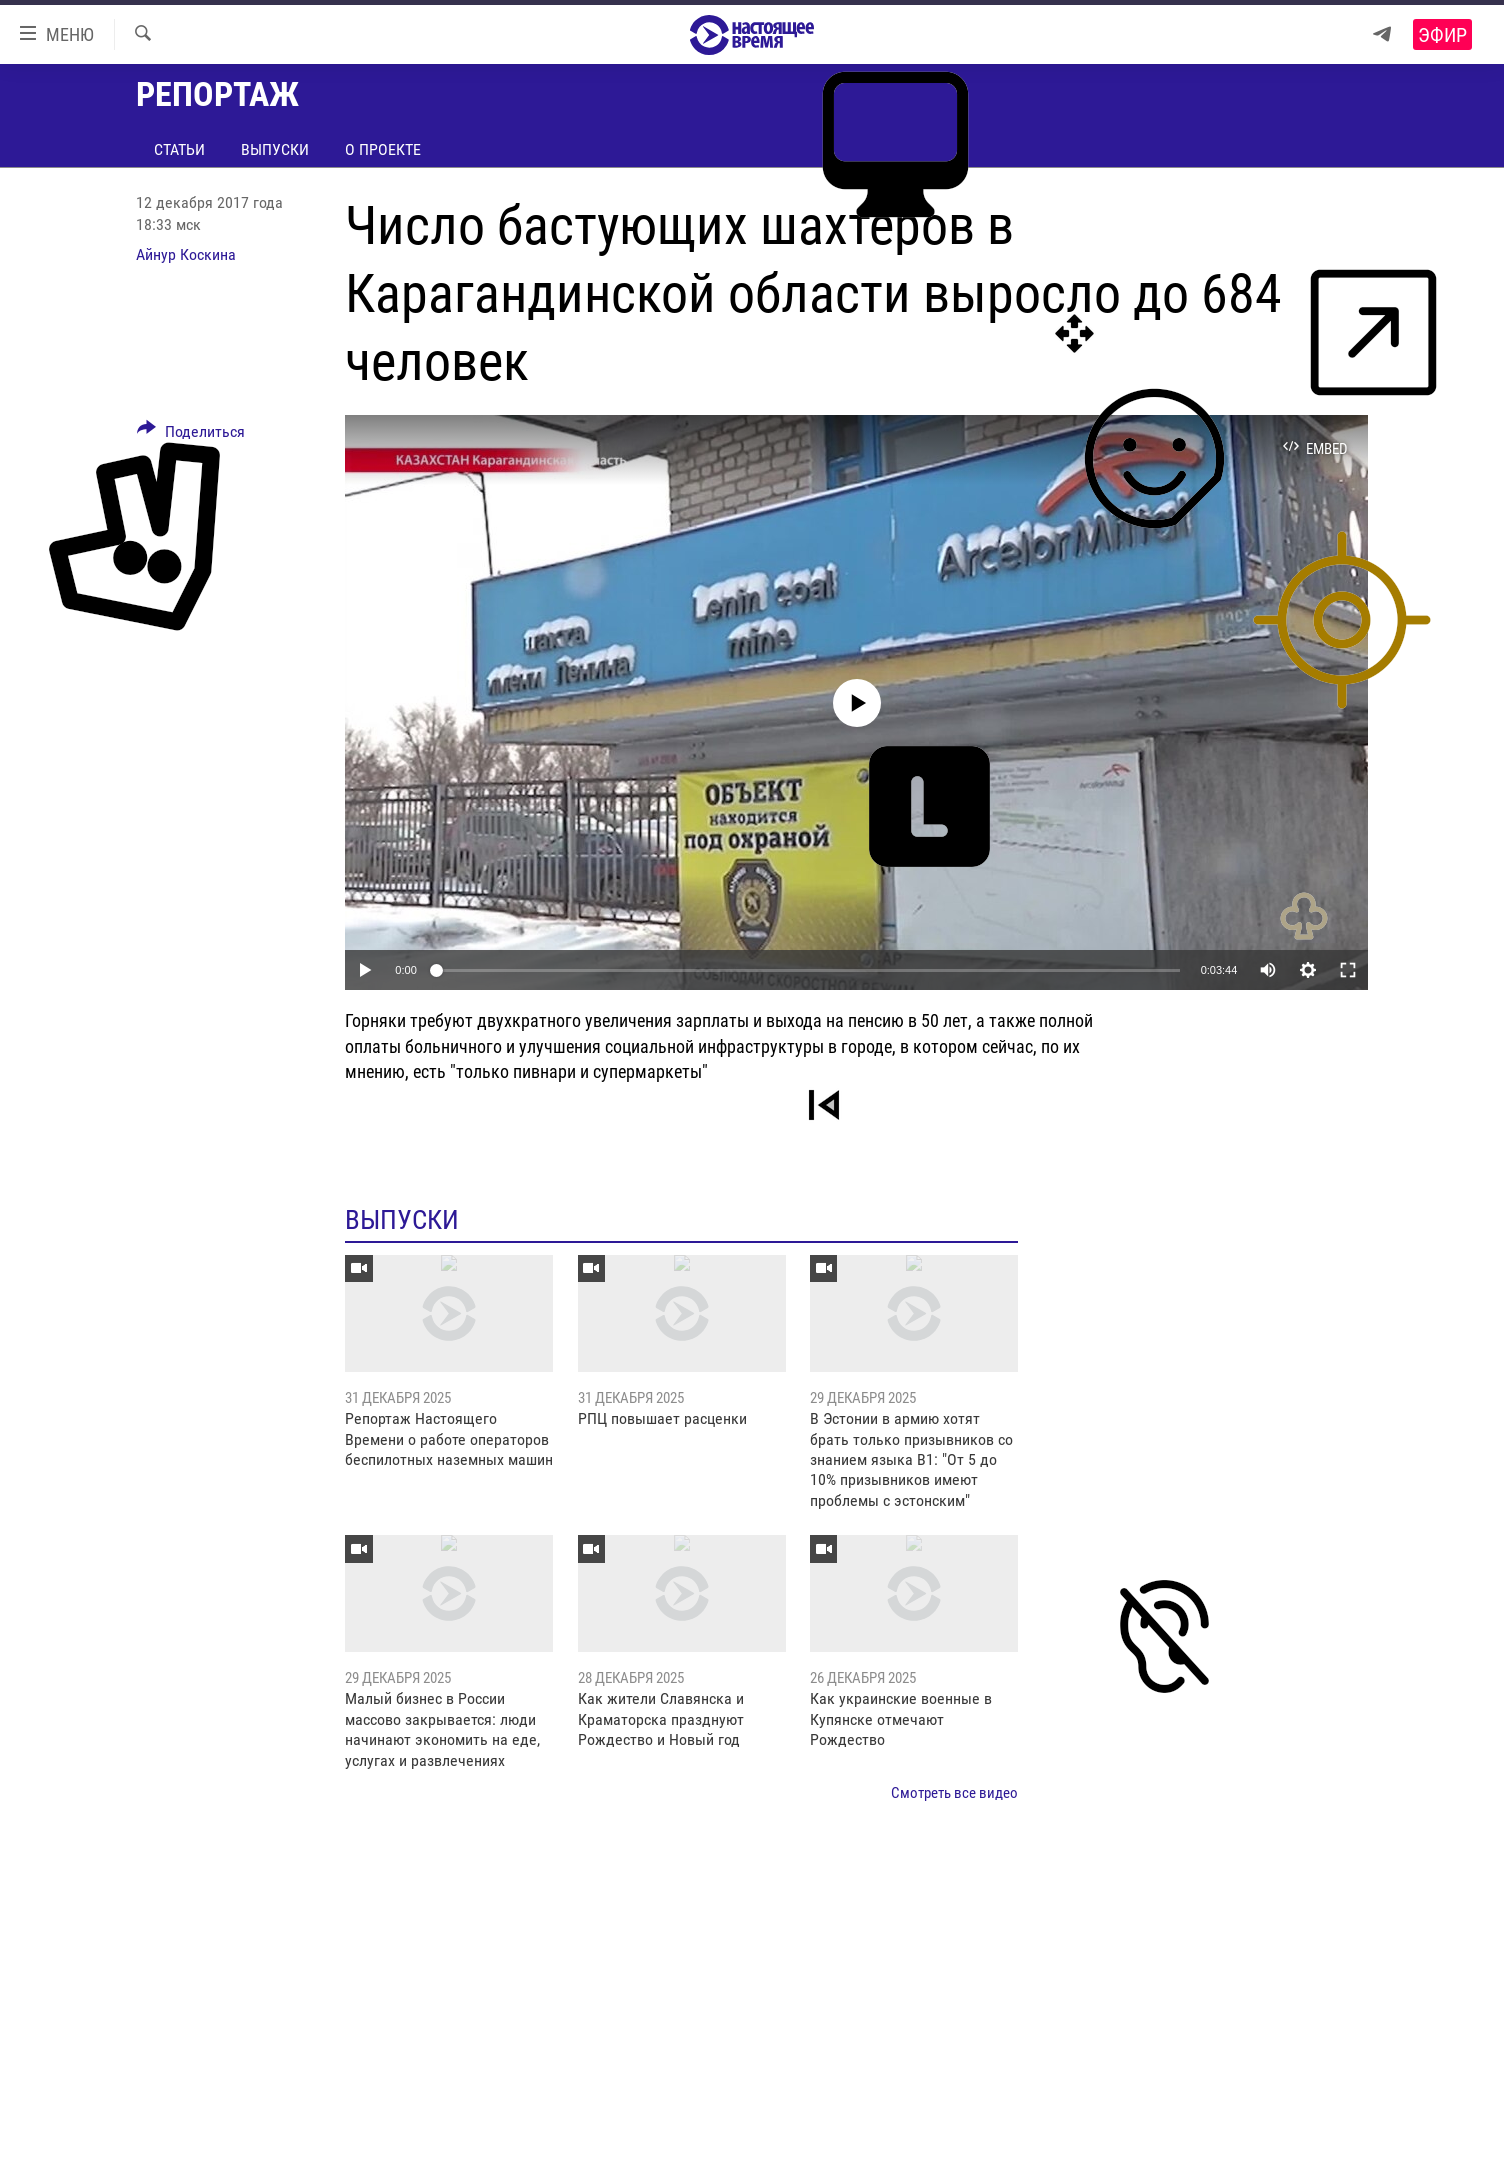 This screenshot has height=2176, width=1504. What do you see at coordinates (824, 1105) in the screenshot?
I see `skip to the previous track` at bounding box center [824, 1105].